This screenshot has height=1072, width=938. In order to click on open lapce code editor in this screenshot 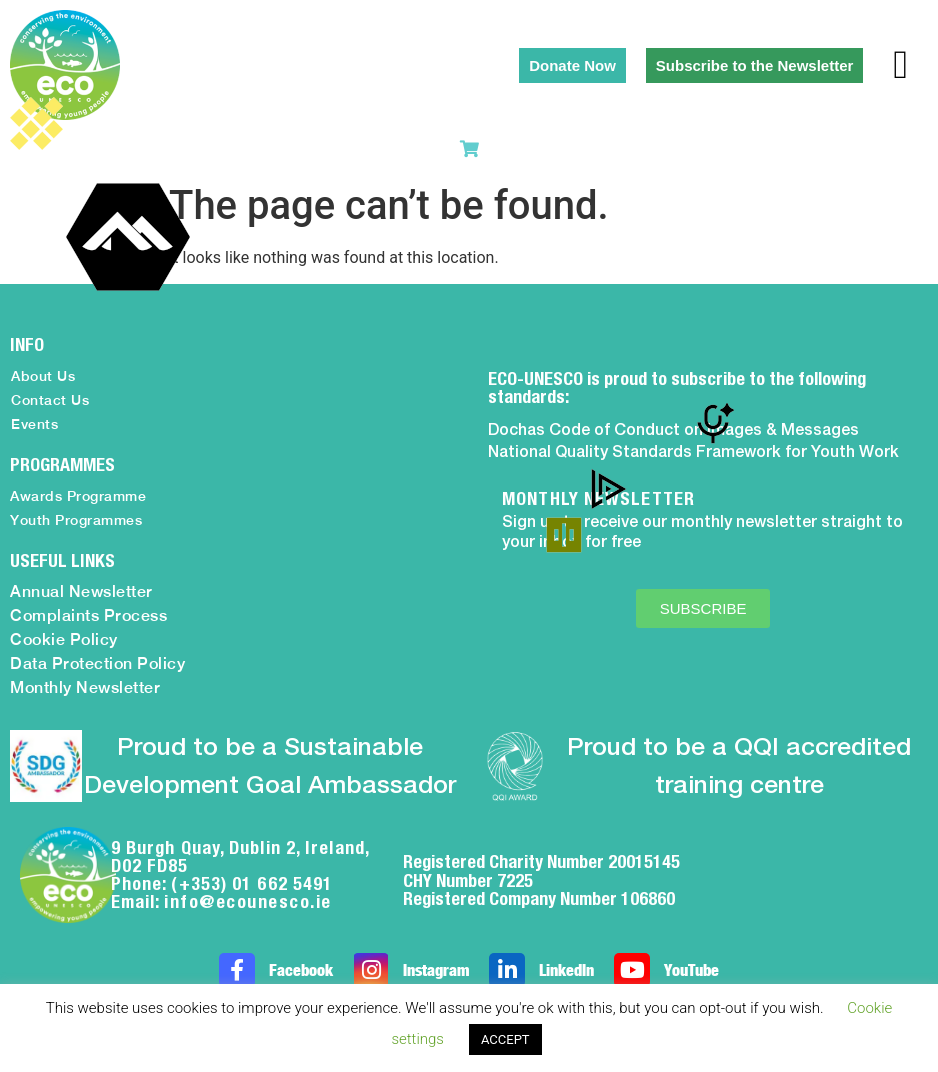, I will do `click(609, 489)`.